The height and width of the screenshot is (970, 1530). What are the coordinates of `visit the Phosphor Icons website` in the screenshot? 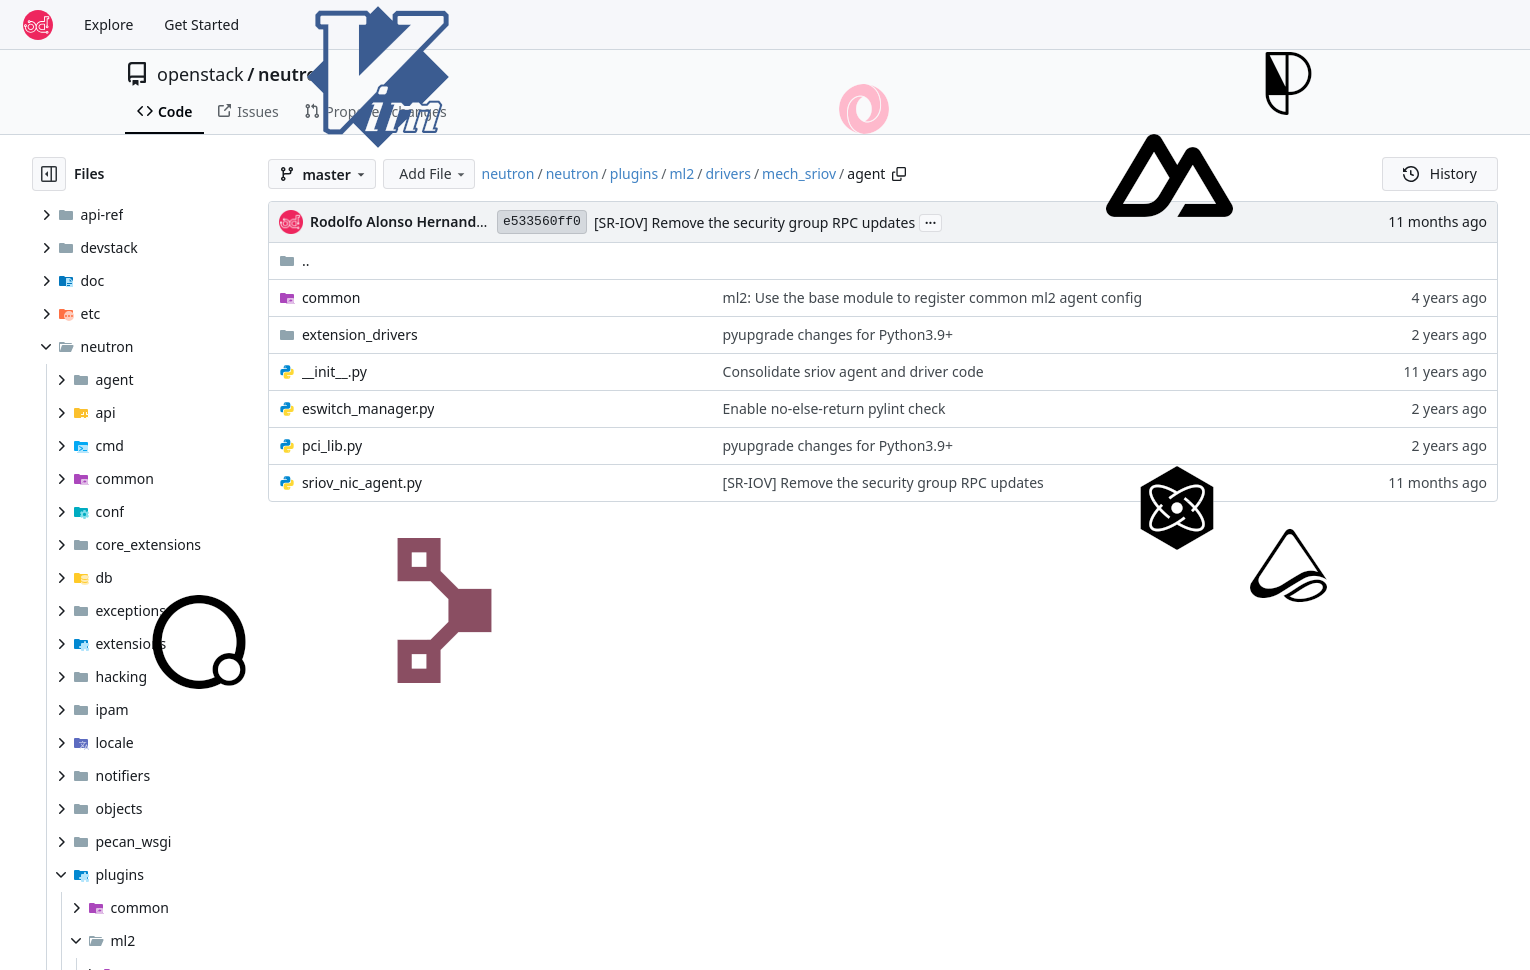 It's located at (1288, 83).